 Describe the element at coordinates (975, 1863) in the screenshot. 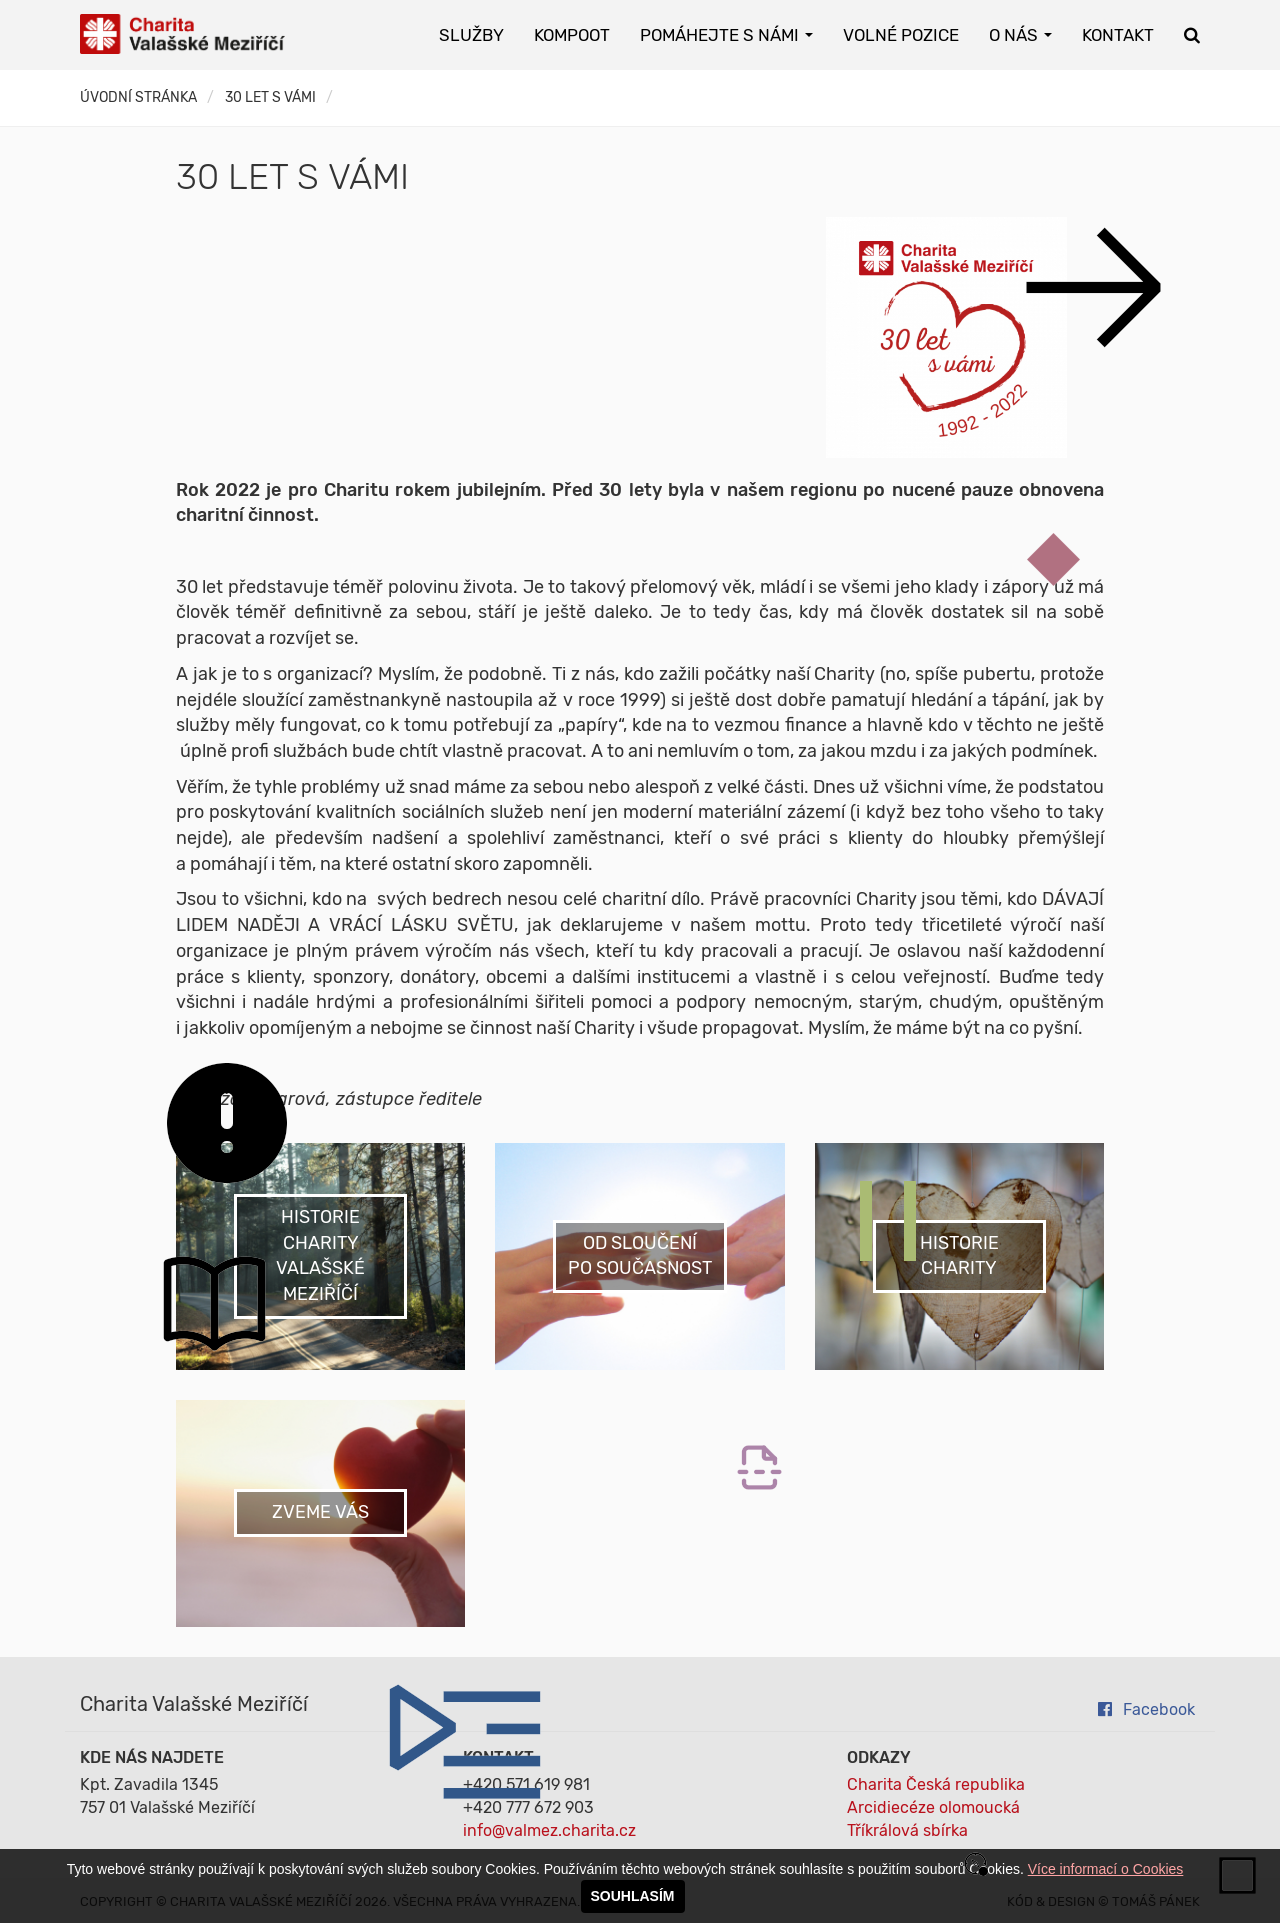

I see `indicates current location on a map` at that location.